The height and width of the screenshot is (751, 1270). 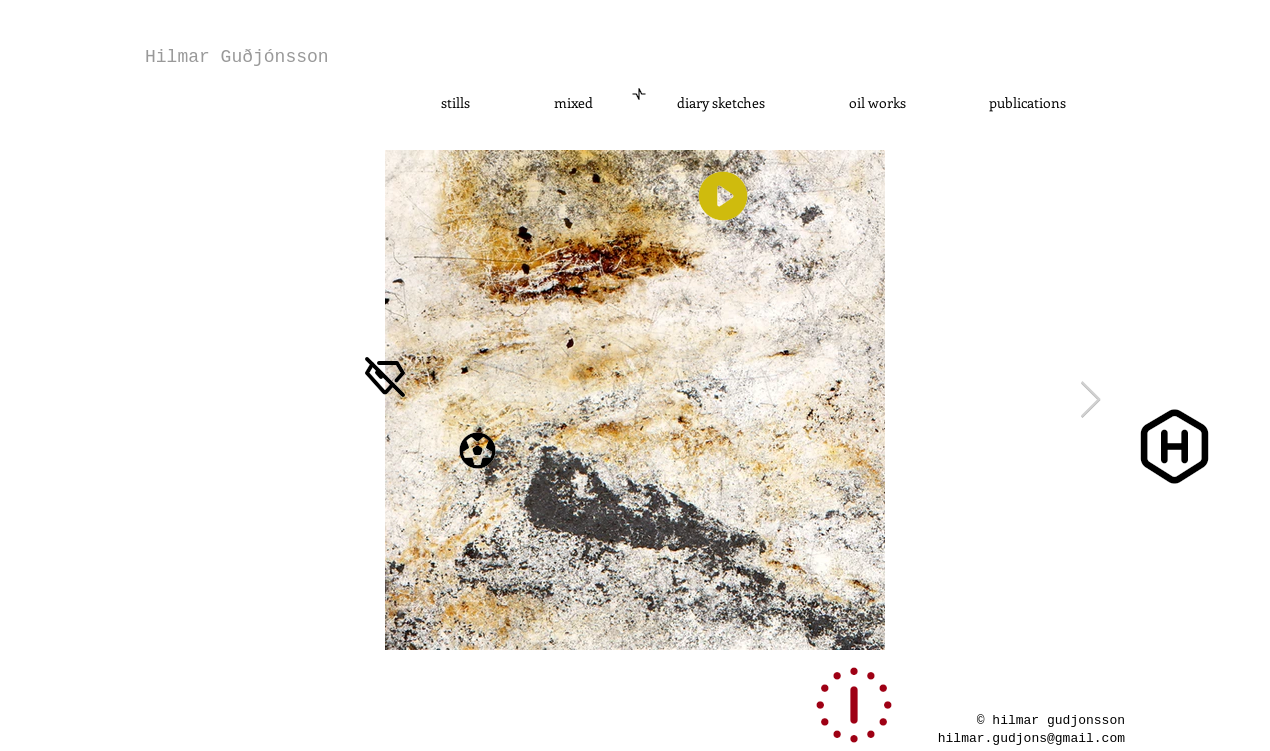 What do you see at coordinates (385, 377) in the screenshot?
I see `indicates premium features are unavailable` at bounding box center [385, 377].